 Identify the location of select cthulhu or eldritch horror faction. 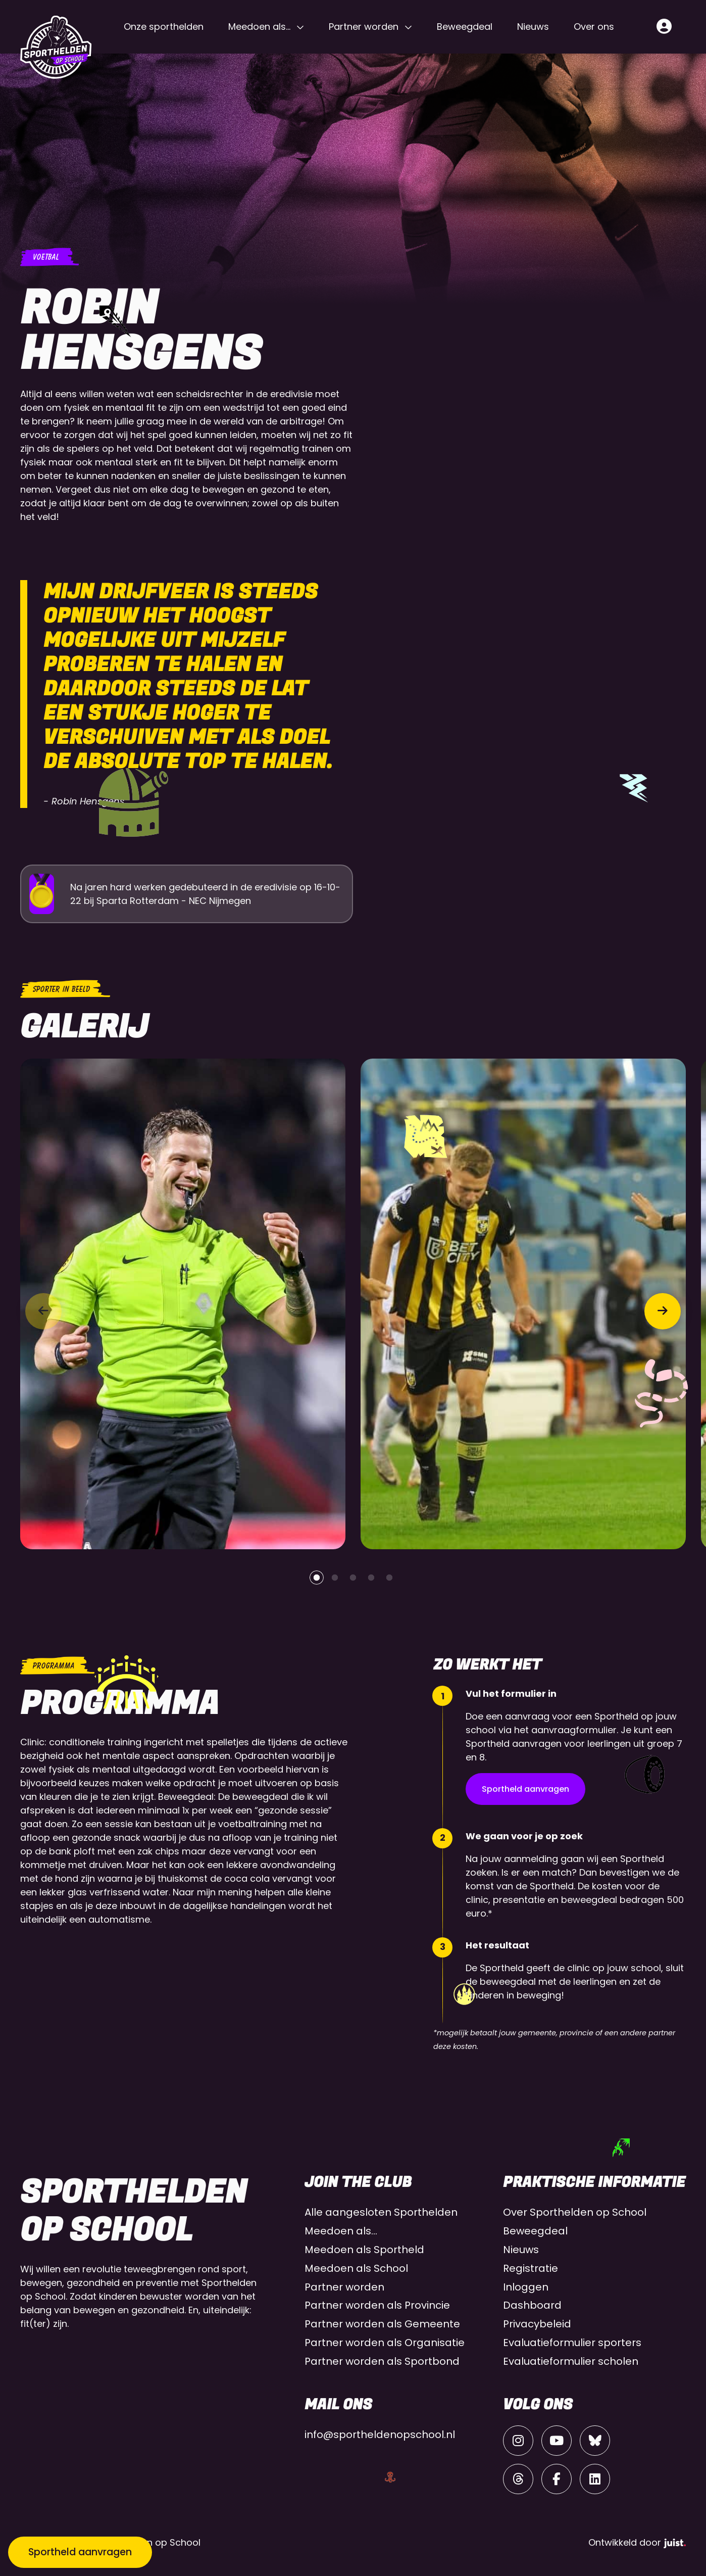
(390, 2477).